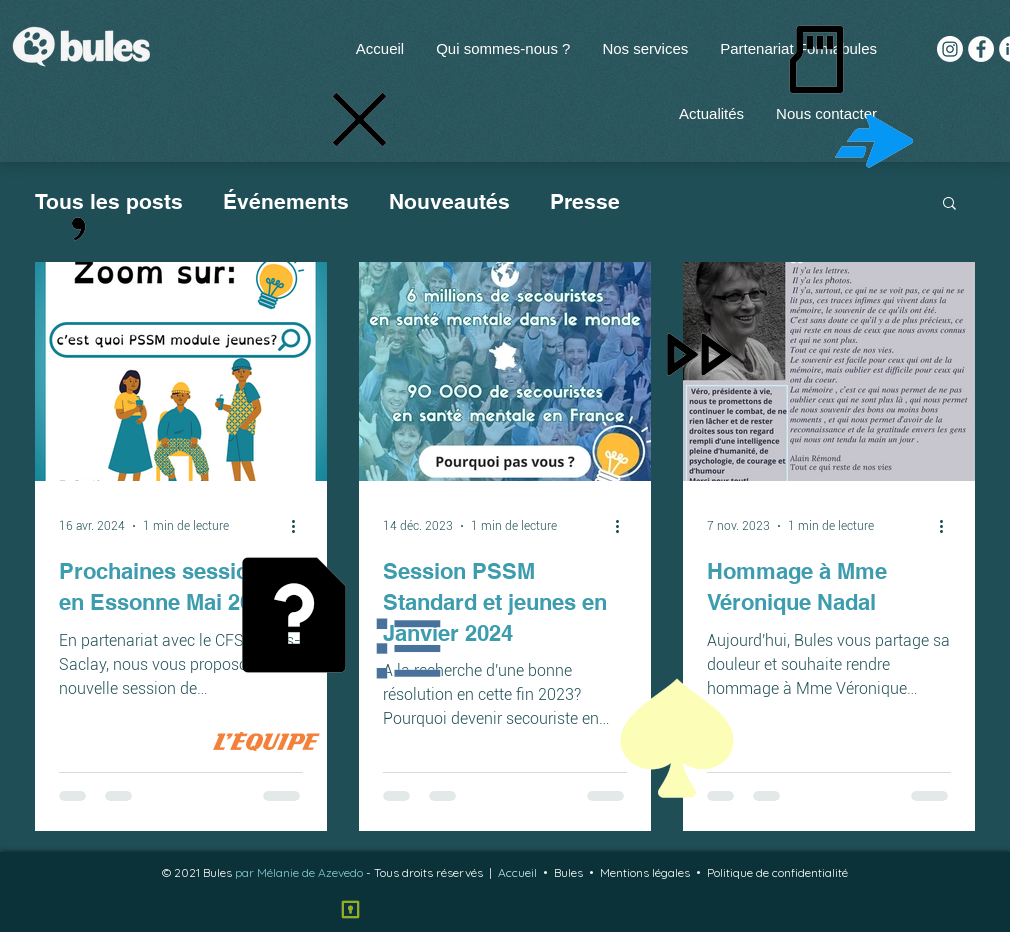 This screenshot has width=1010, height=932. Describe the element at coordinates (266, 741) in the screenshot. I see `link to L'Équipe sports news website` at that location.